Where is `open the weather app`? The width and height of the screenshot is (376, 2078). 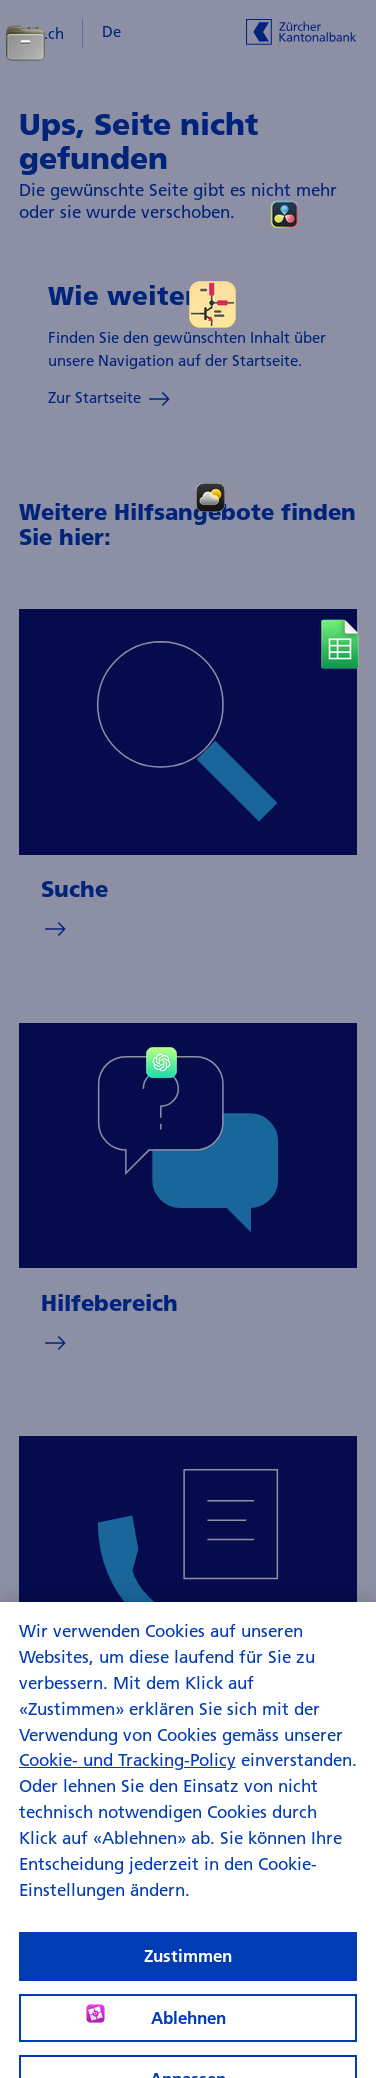 open the weather app is located at coordinates (210, 497).